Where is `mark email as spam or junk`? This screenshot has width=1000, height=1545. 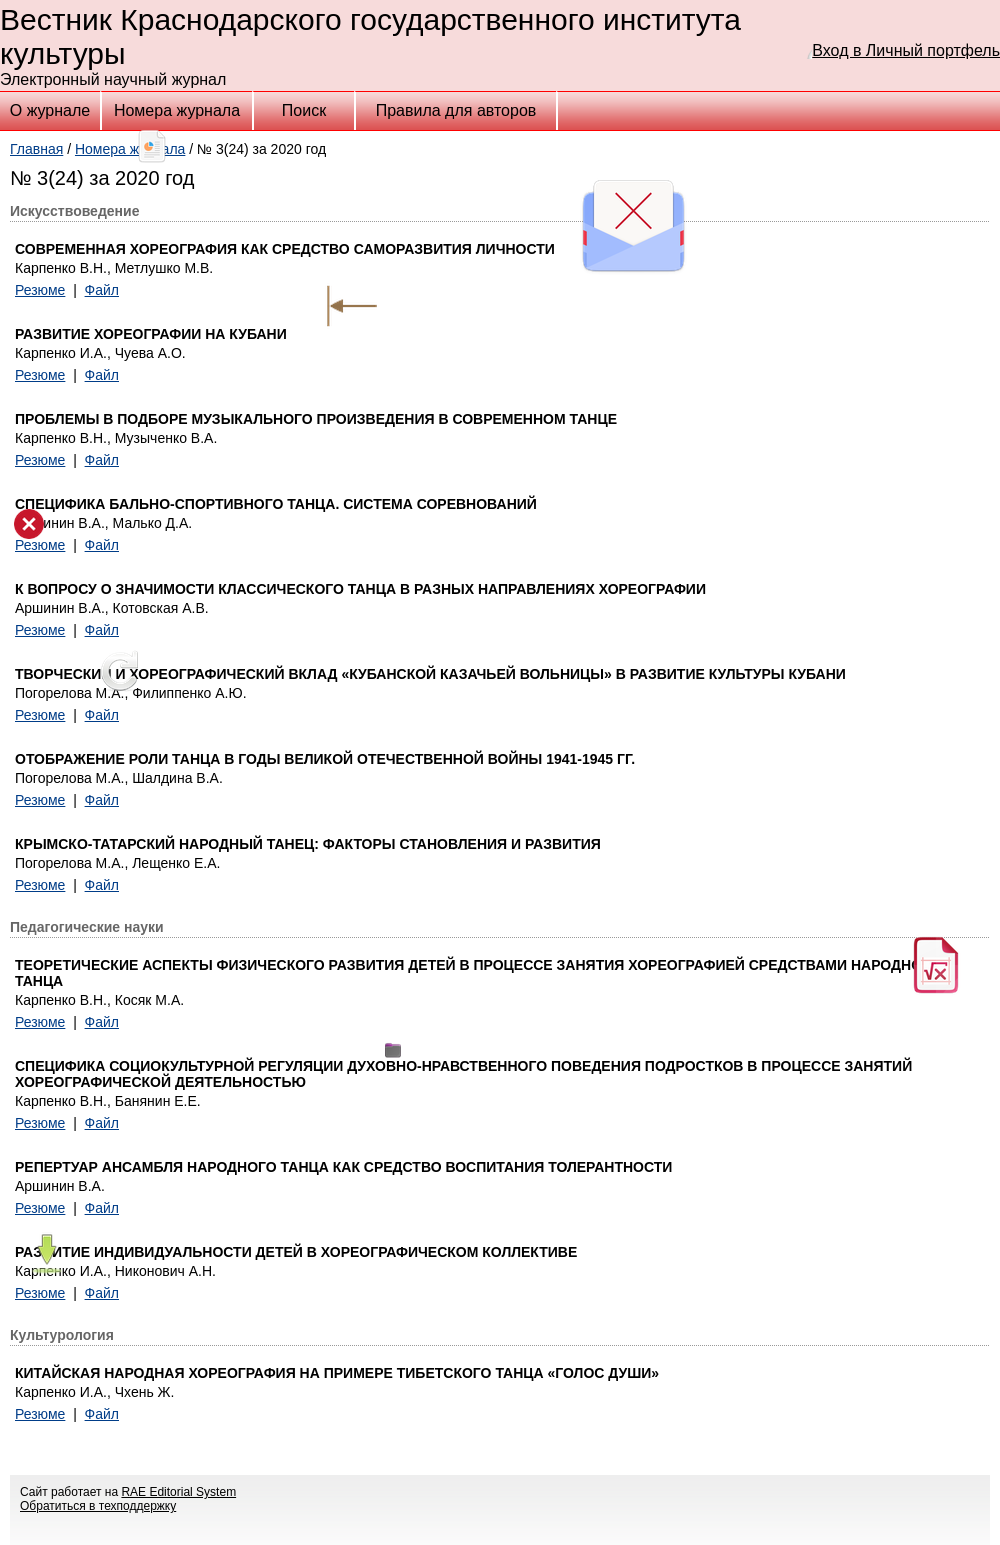 mark email as spam or junk is located at coordinates (633, 231).